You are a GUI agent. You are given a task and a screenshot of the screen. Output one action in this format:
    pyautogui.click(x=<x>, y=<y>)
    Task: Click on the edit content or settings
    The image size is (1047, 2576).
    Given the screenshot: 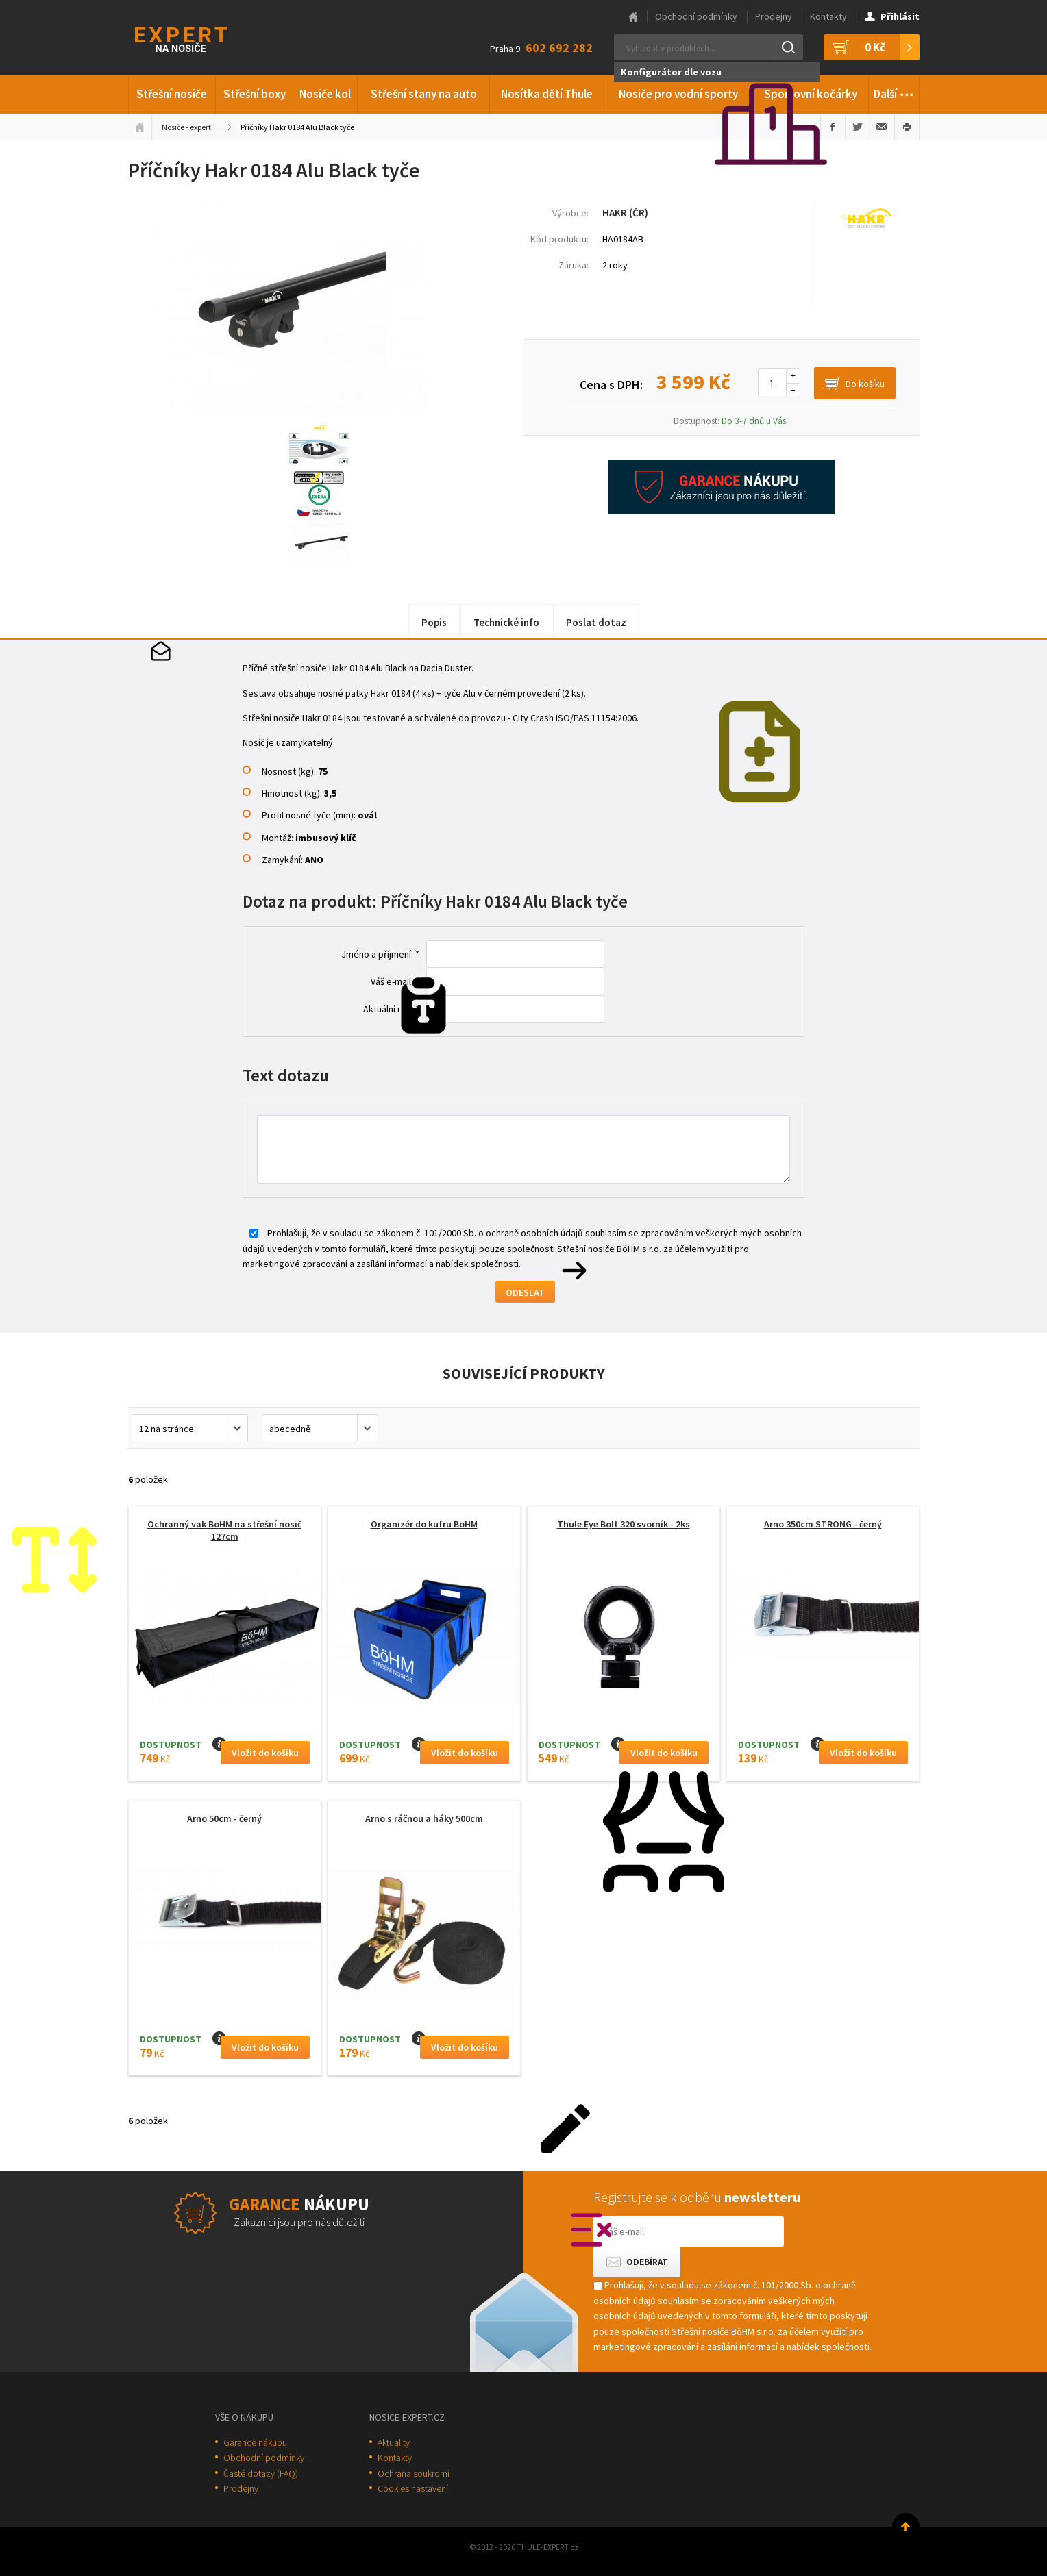 What is the action you would take?
    pyautogui.click(x=565, y=2128)
    